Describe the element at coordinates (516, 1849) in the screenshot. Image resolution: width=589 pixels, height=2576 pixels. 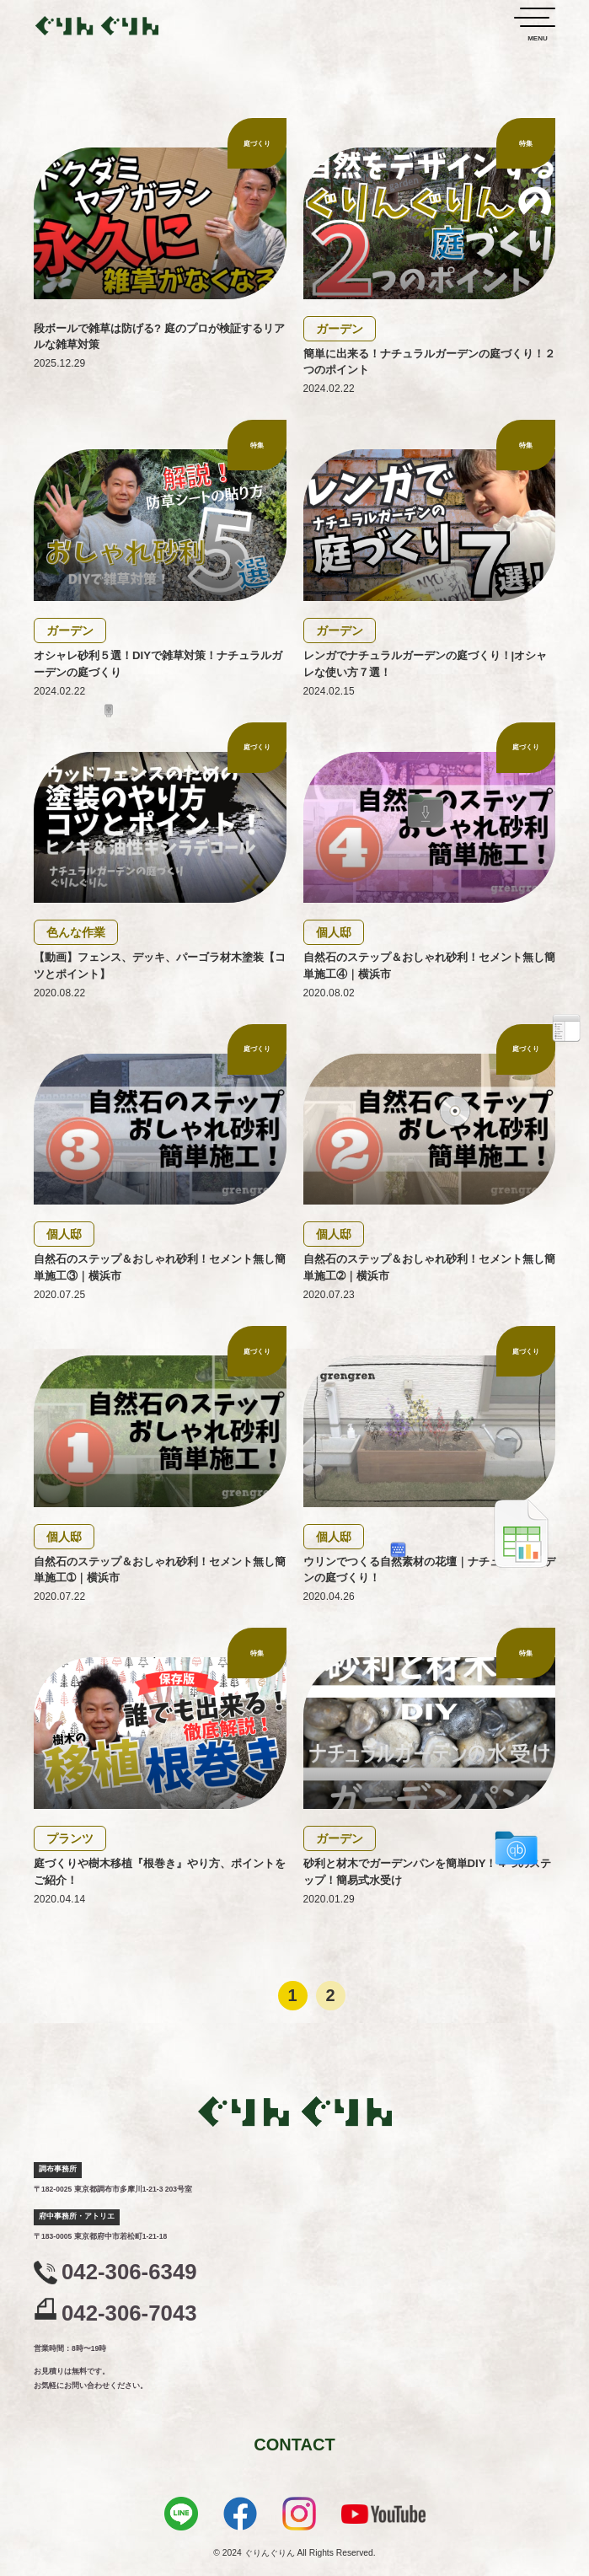
I see `open qbittorrent downloads folder` at that location.